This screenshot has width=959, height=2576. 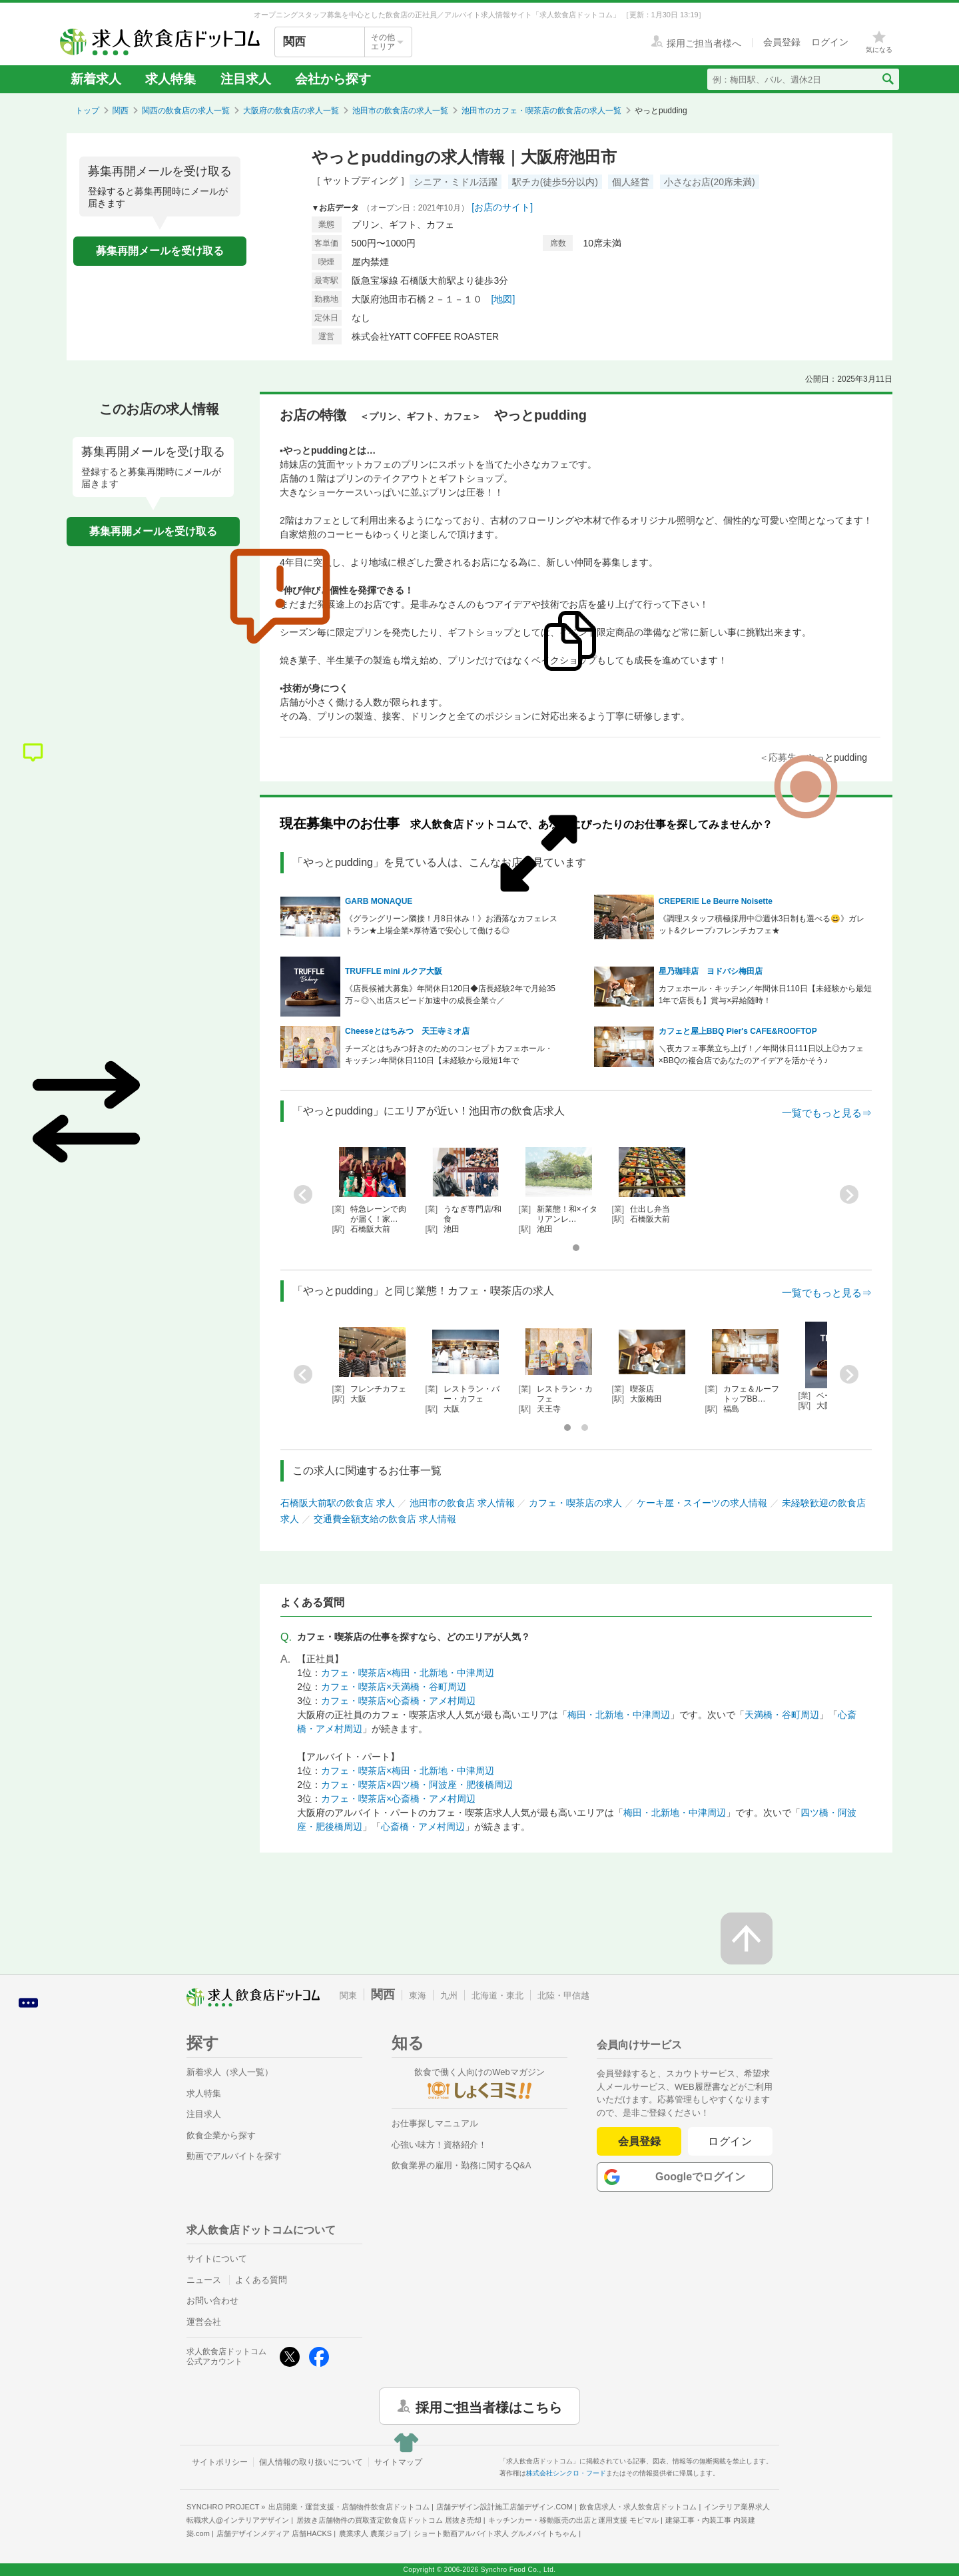 What do you see at coordinates (570, 641) in the screenshot?
I see `view all documents` at bounding box center [570, 641].